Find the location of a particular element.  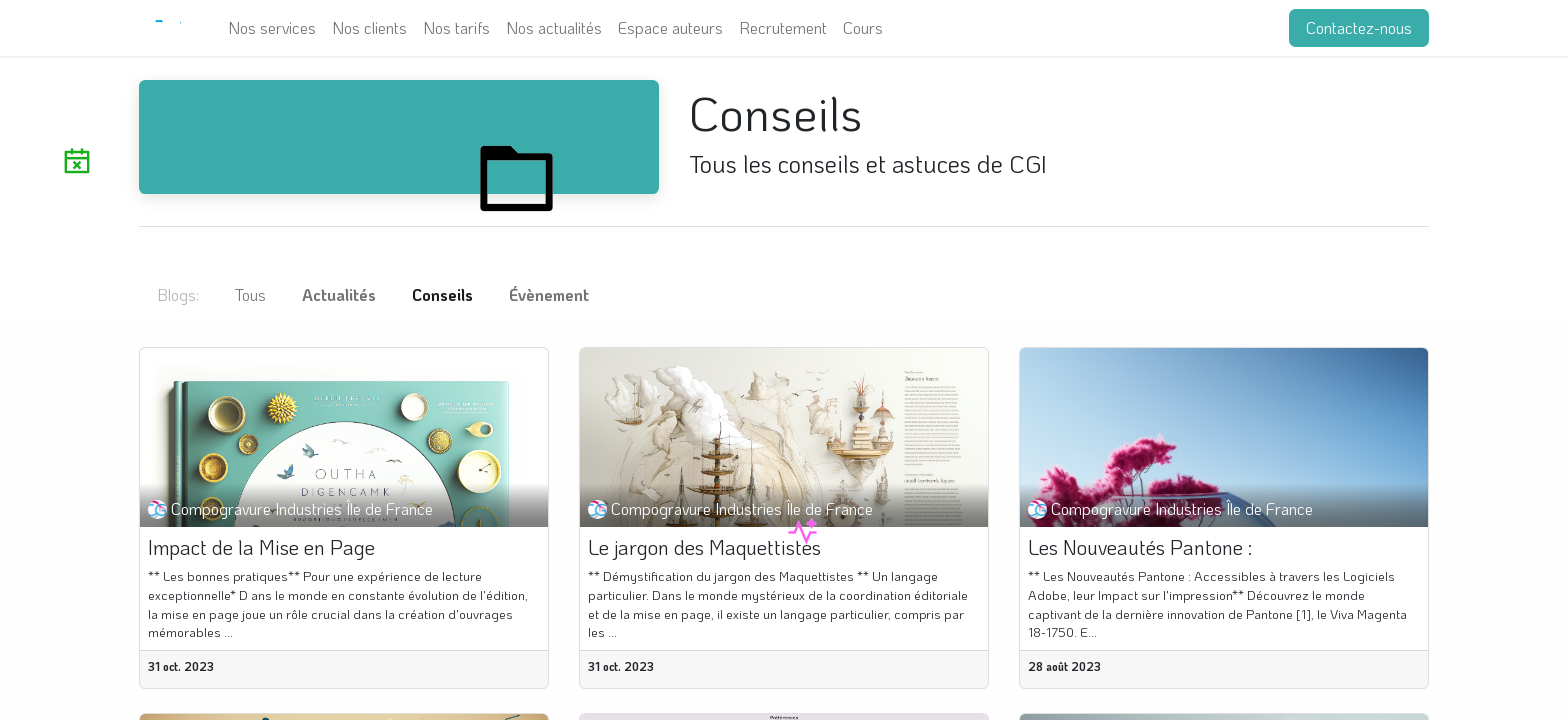

open folder to view files is located at coordinates (516, 178).